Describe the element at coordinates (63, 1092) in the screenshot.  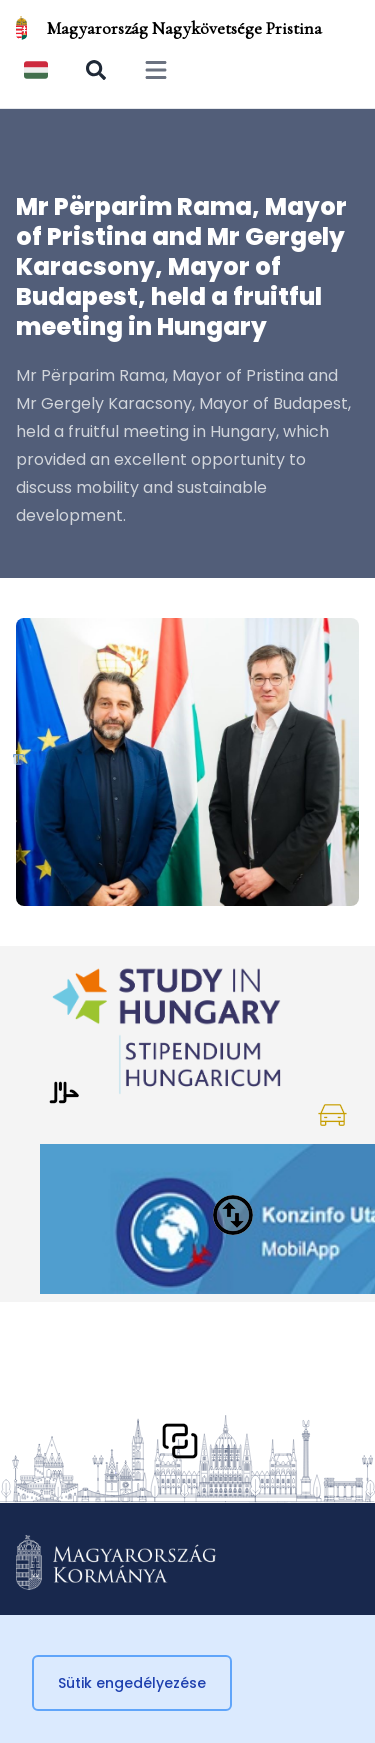
I see `switch to arabic language` at that location.